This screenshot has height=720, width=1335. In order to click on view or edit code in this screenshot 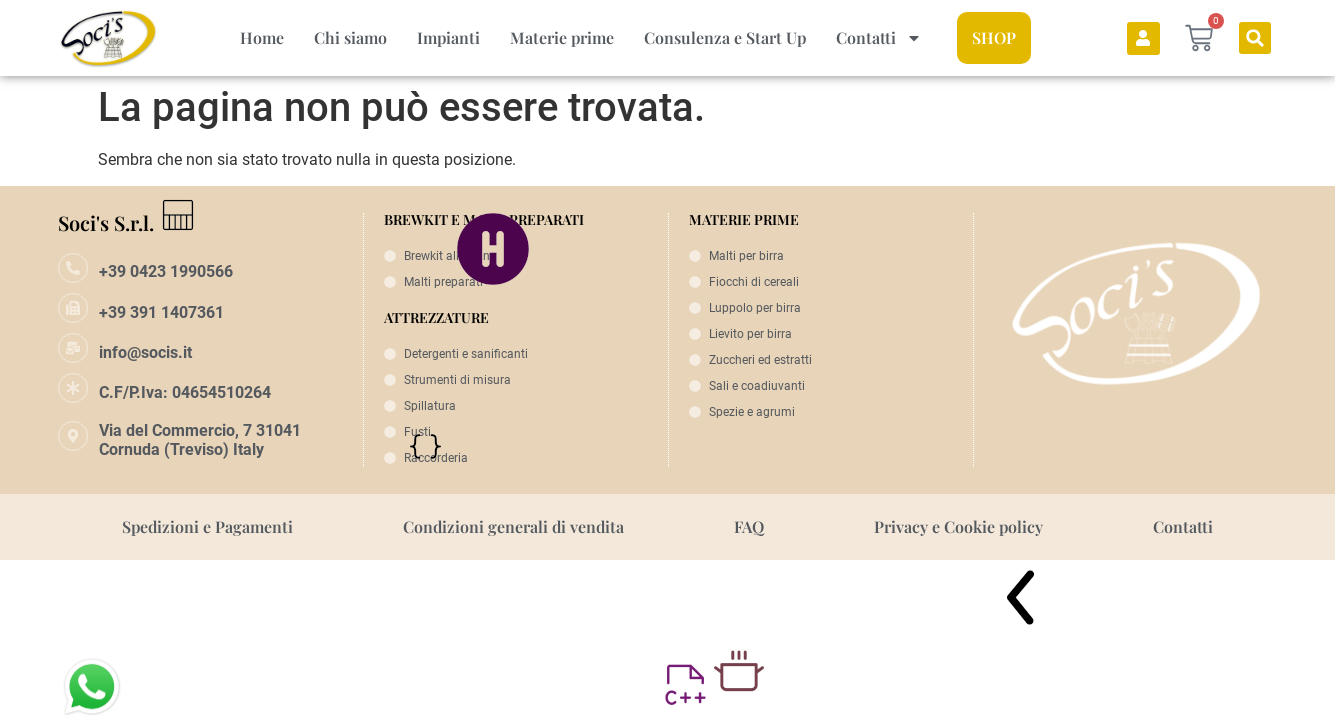, I will do `click(425, 446)`.